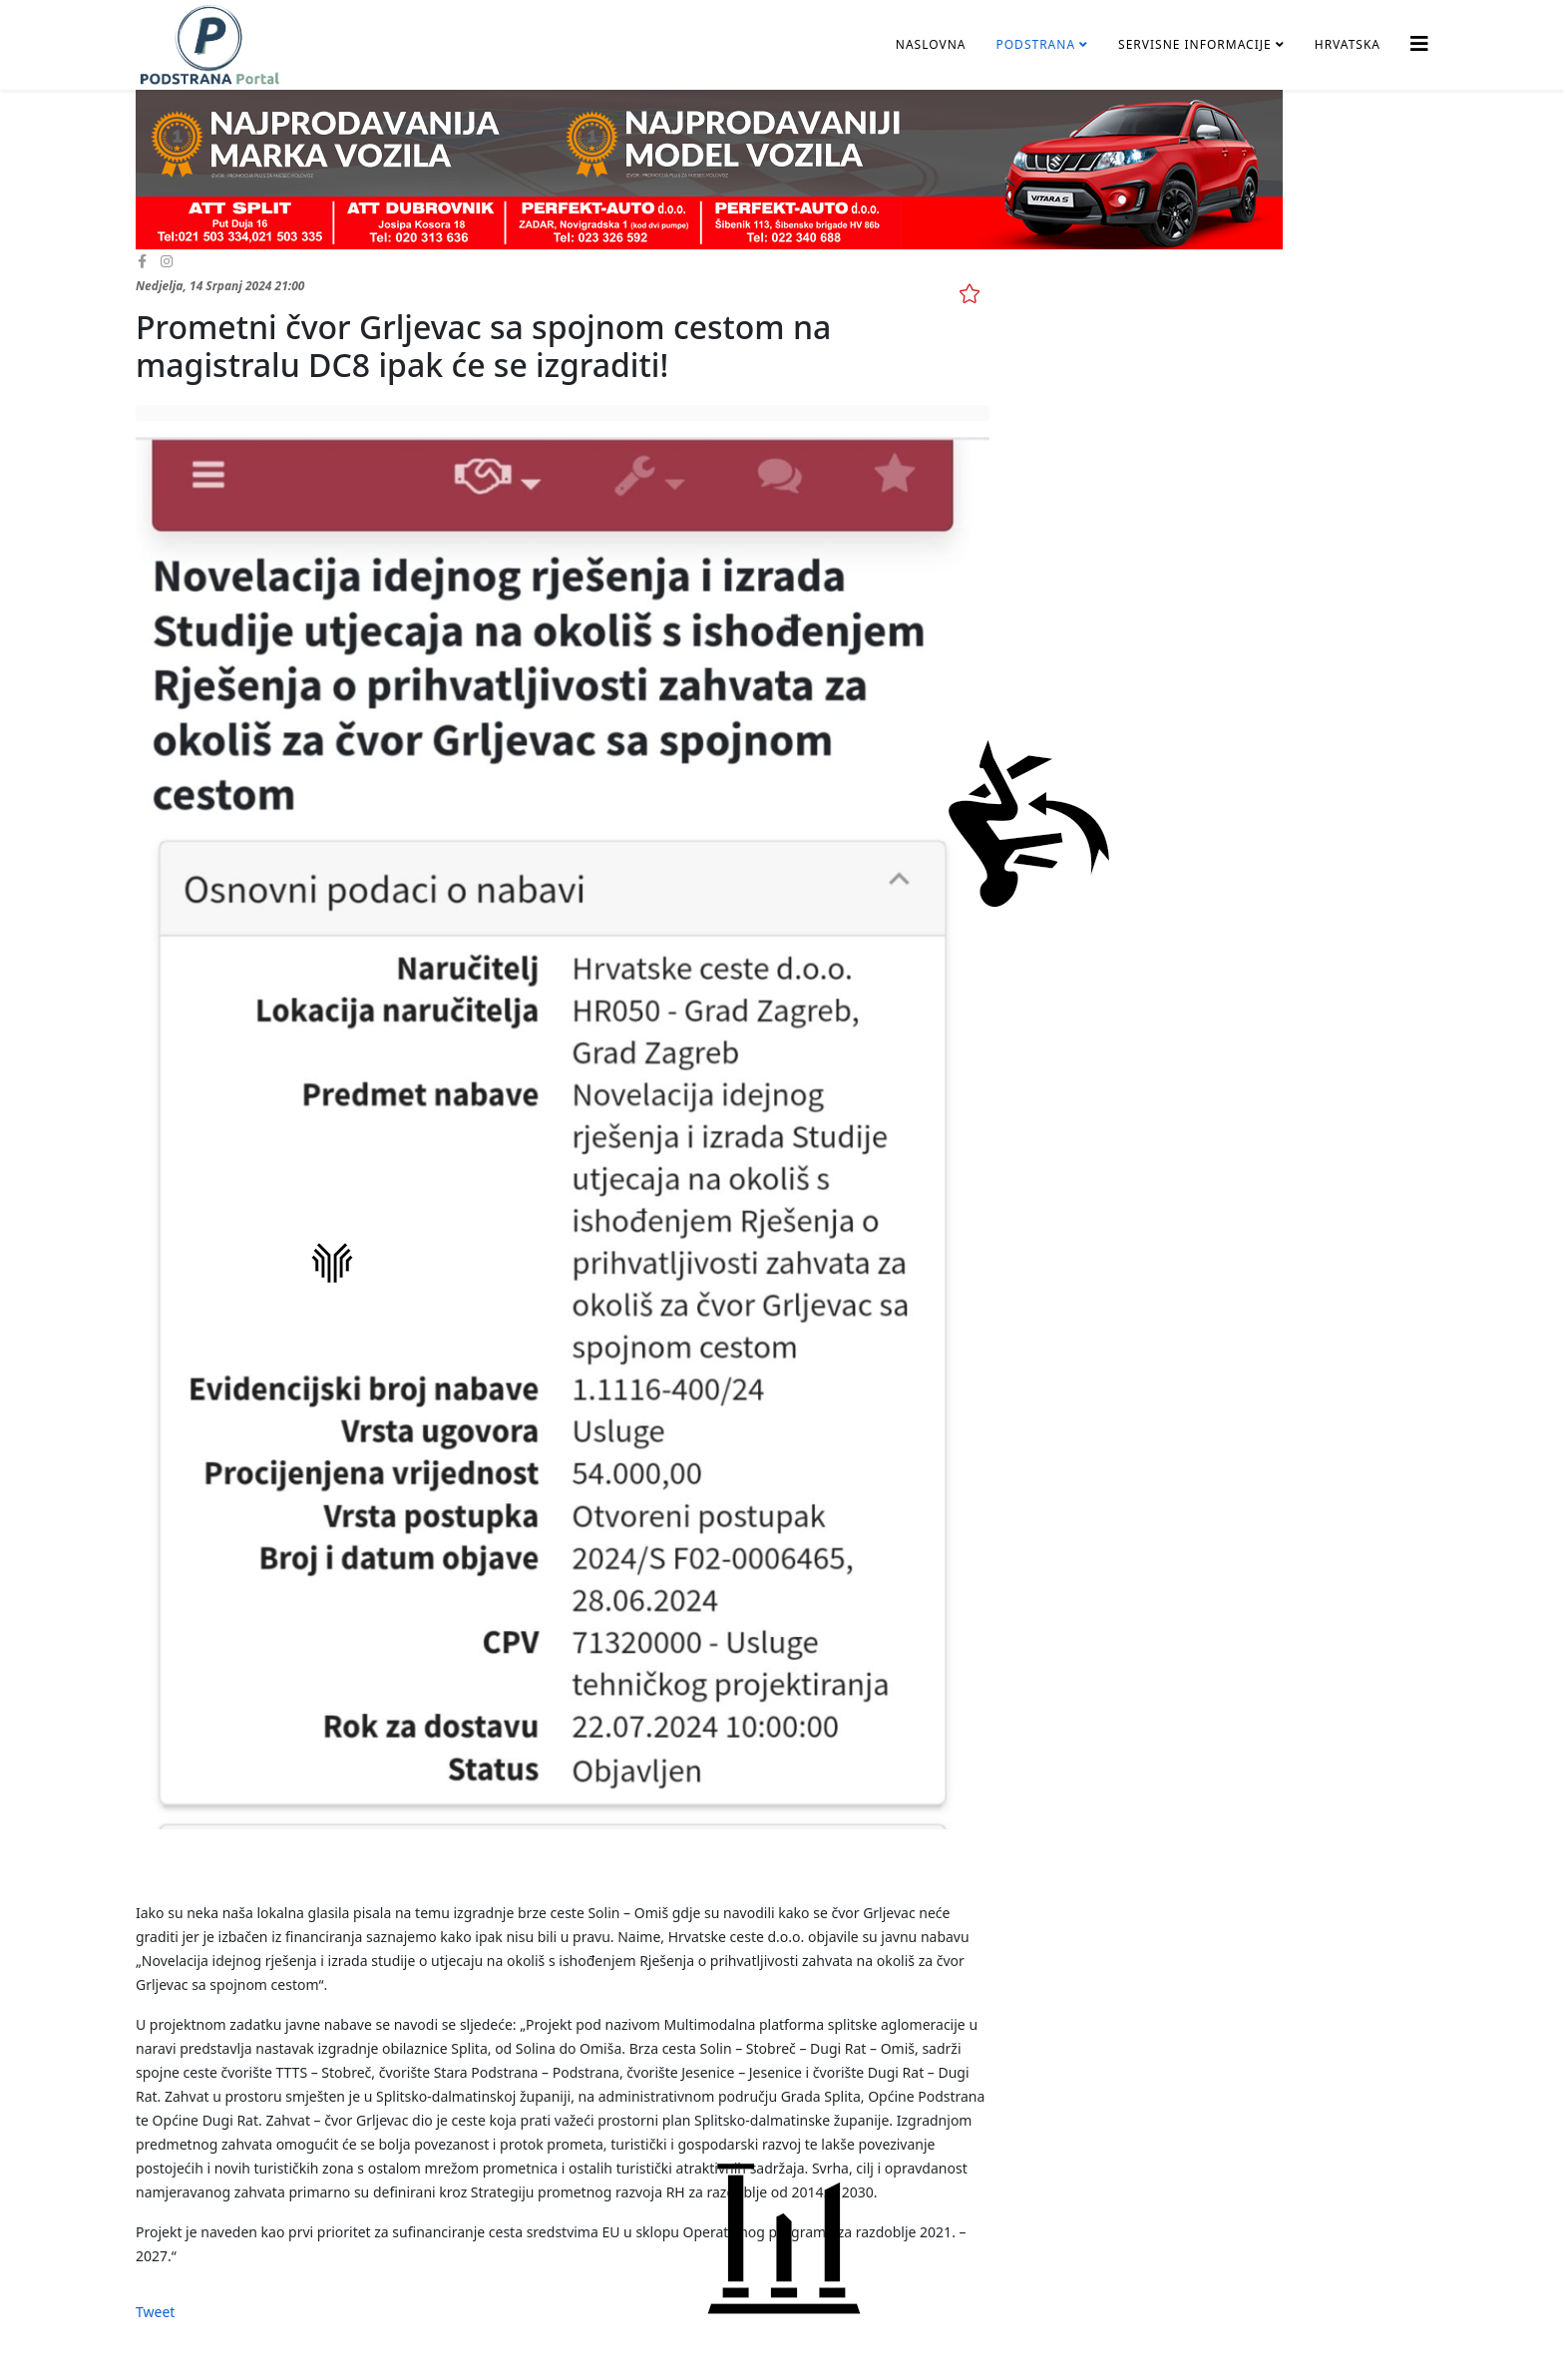 This screenshot has width=1564, height=2380. Describe the element at coordinates (332, 1263) in the screenshot. I see `enter the slumbering sanctuary area` at that location.